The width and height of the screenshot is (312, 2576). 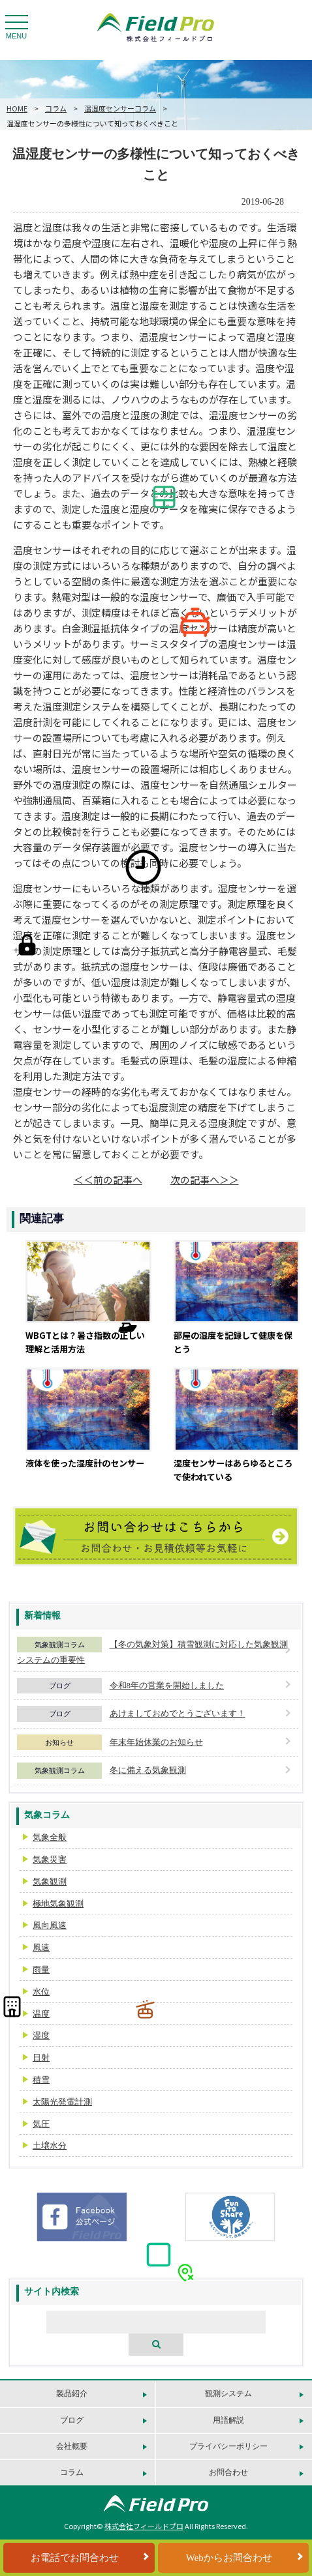 I want to click on find nearby hotels or accommodations, so click(x=12, y=2006).